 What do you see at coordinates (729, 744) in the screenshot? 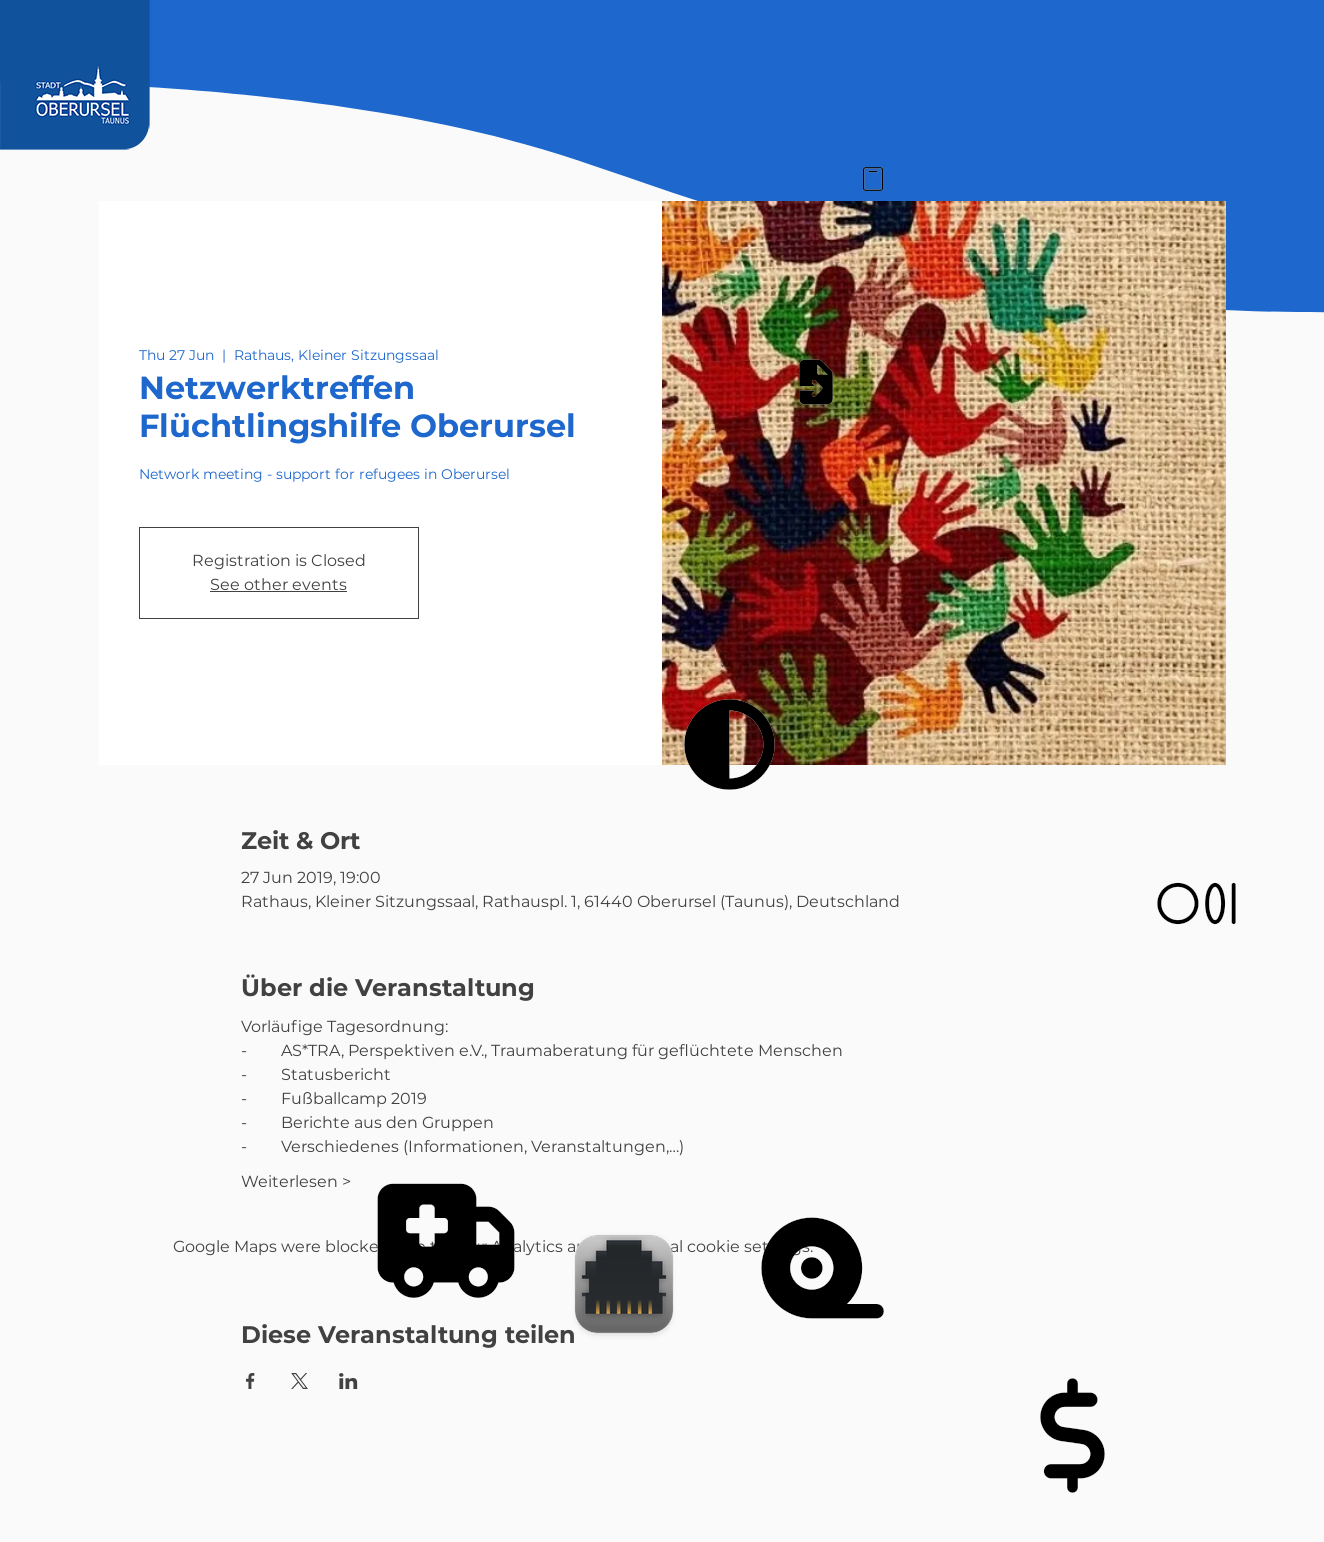
I see `toggle between light and dark mode` at bounding box center [729, 744].